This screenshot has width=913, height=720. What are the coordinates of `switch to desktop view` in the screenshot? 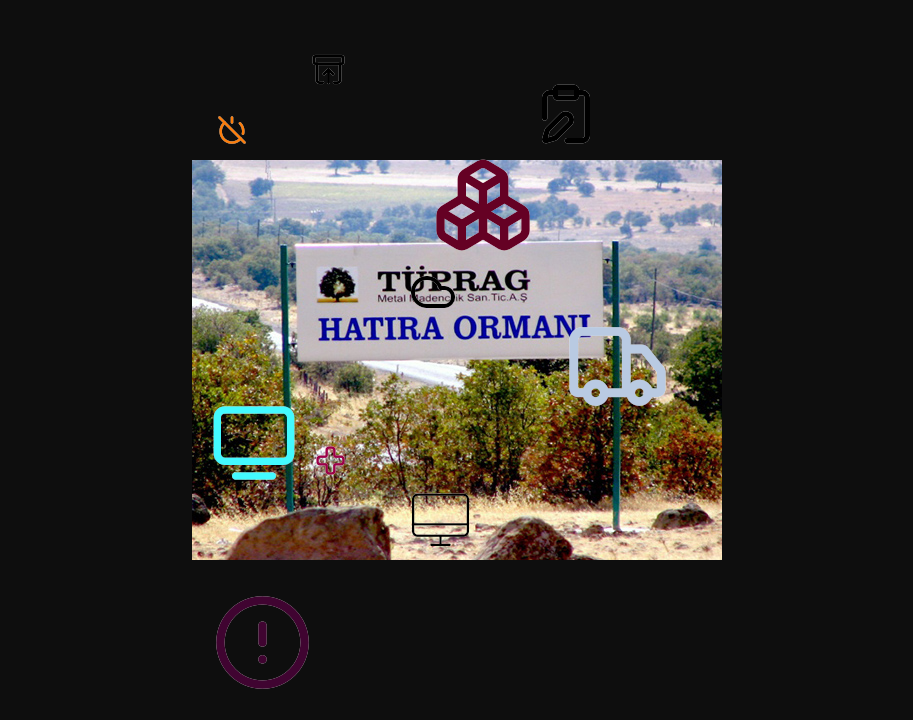 It's located at (440, 517).